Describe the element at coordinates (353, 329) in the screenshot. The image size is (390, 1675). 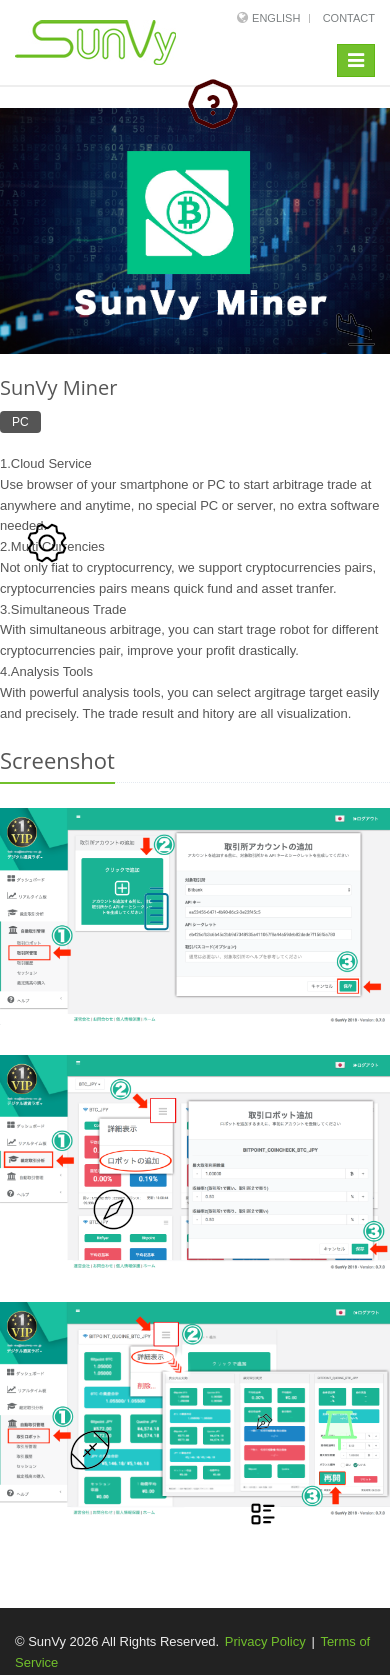
I see `indicates flight arrival or landing status` at that location.